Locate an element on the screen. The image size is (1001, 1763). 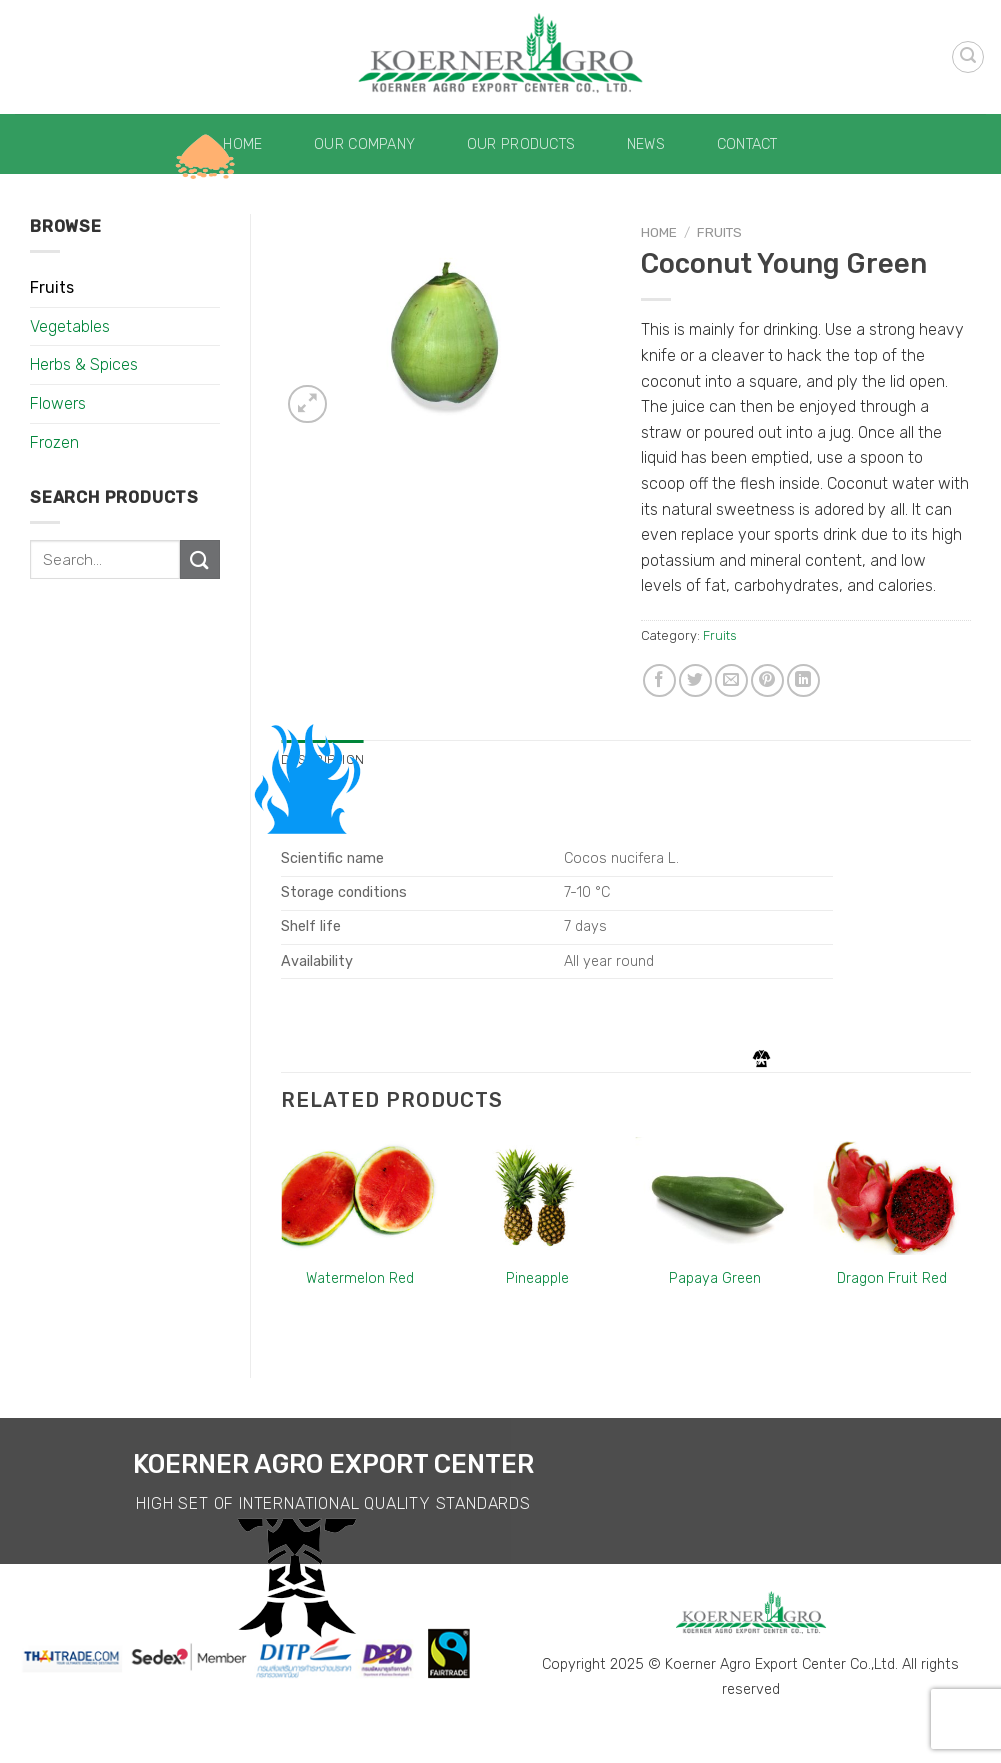
the deku tree character from the legend of zelda series is located at coordinates (297, 1578).